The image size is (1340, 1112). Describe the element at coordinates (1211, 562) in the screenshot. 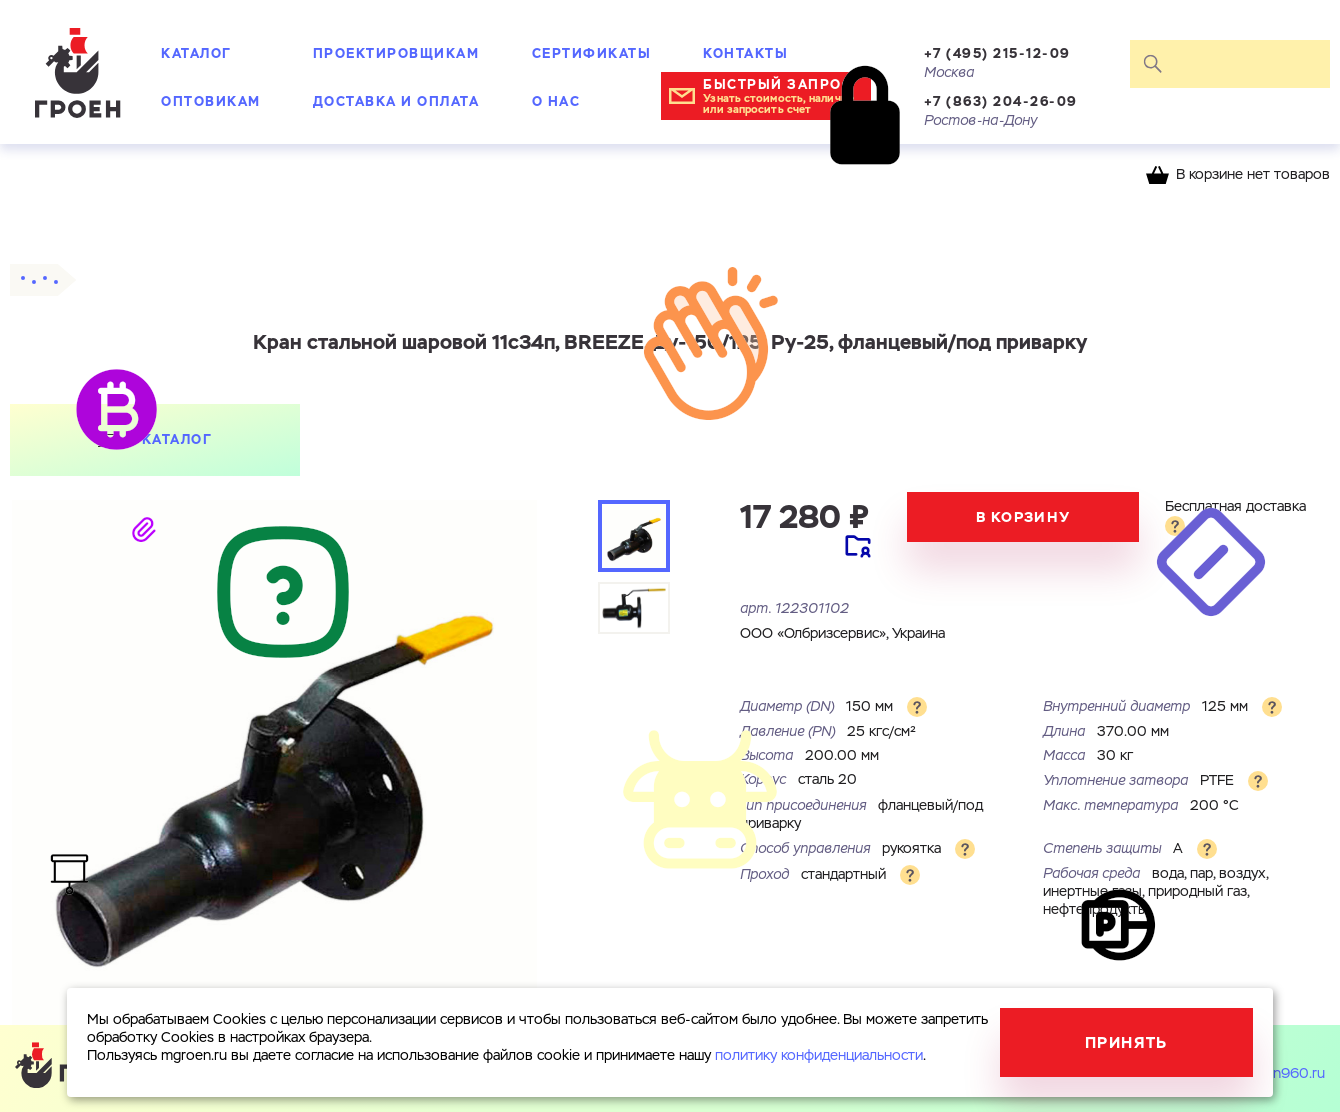

I see `indicates a blocked or forbidden action` at that location.